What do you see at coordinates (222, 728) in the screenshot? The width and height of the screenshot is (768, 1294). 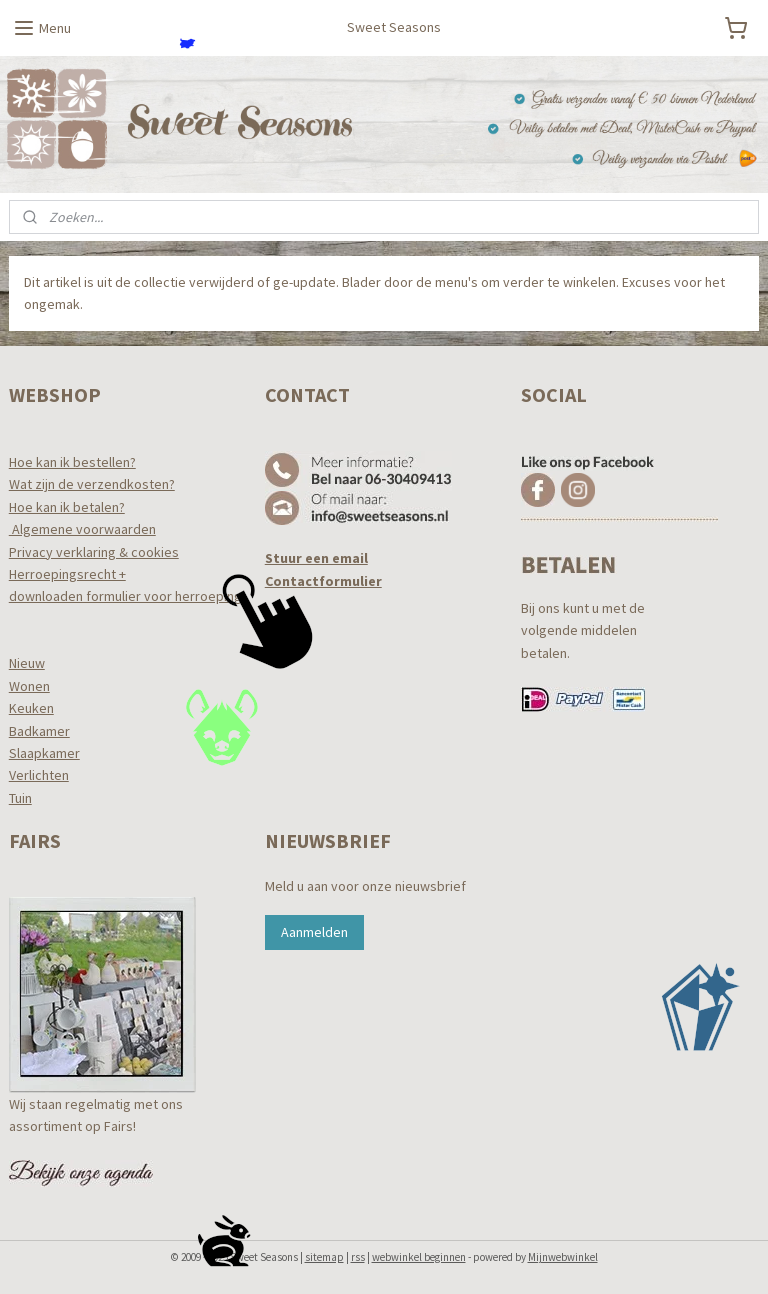 I see `select hyena character or avatar` at bounding box center [222, 728].